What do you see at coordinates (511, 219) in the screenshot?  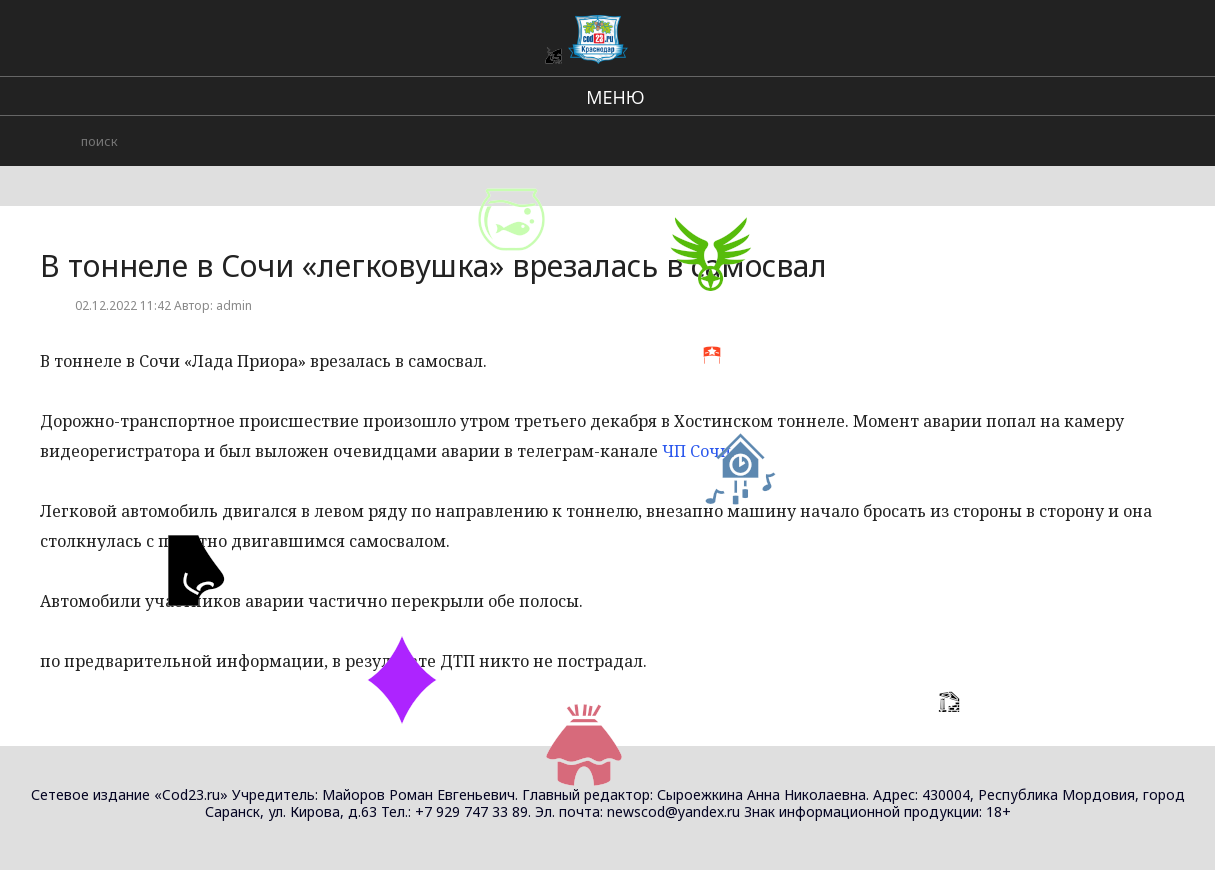 I see `access aquarium or fish tank features` at bounding box center [511, 219].